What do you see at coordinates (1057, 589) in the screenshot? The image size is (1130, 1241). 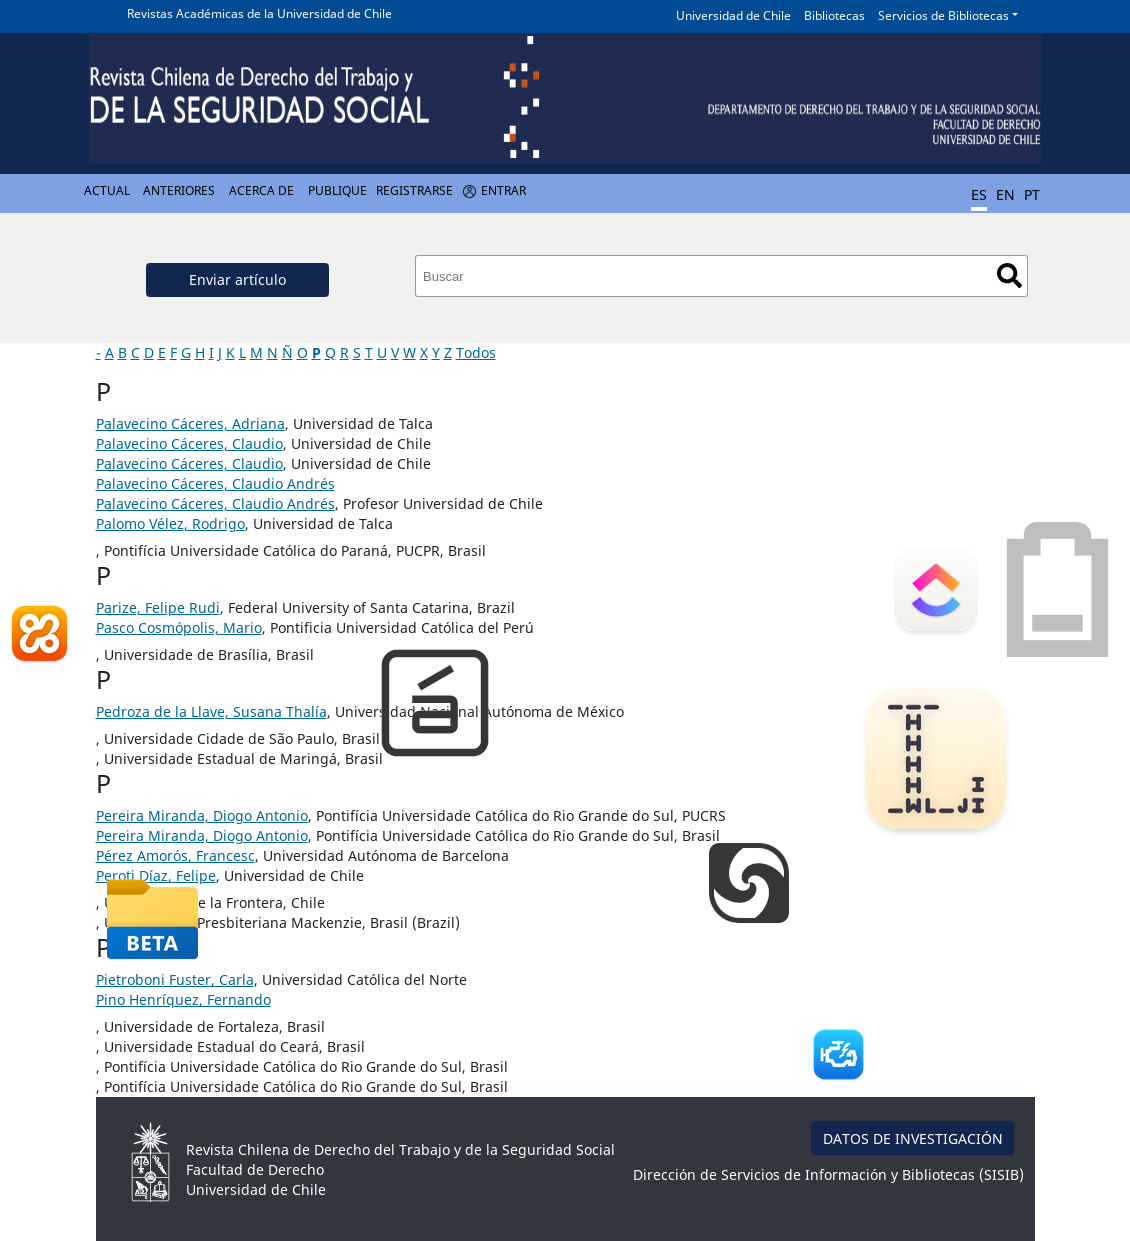 I see `indicates low battery level` at bounding box center [1057, 589].